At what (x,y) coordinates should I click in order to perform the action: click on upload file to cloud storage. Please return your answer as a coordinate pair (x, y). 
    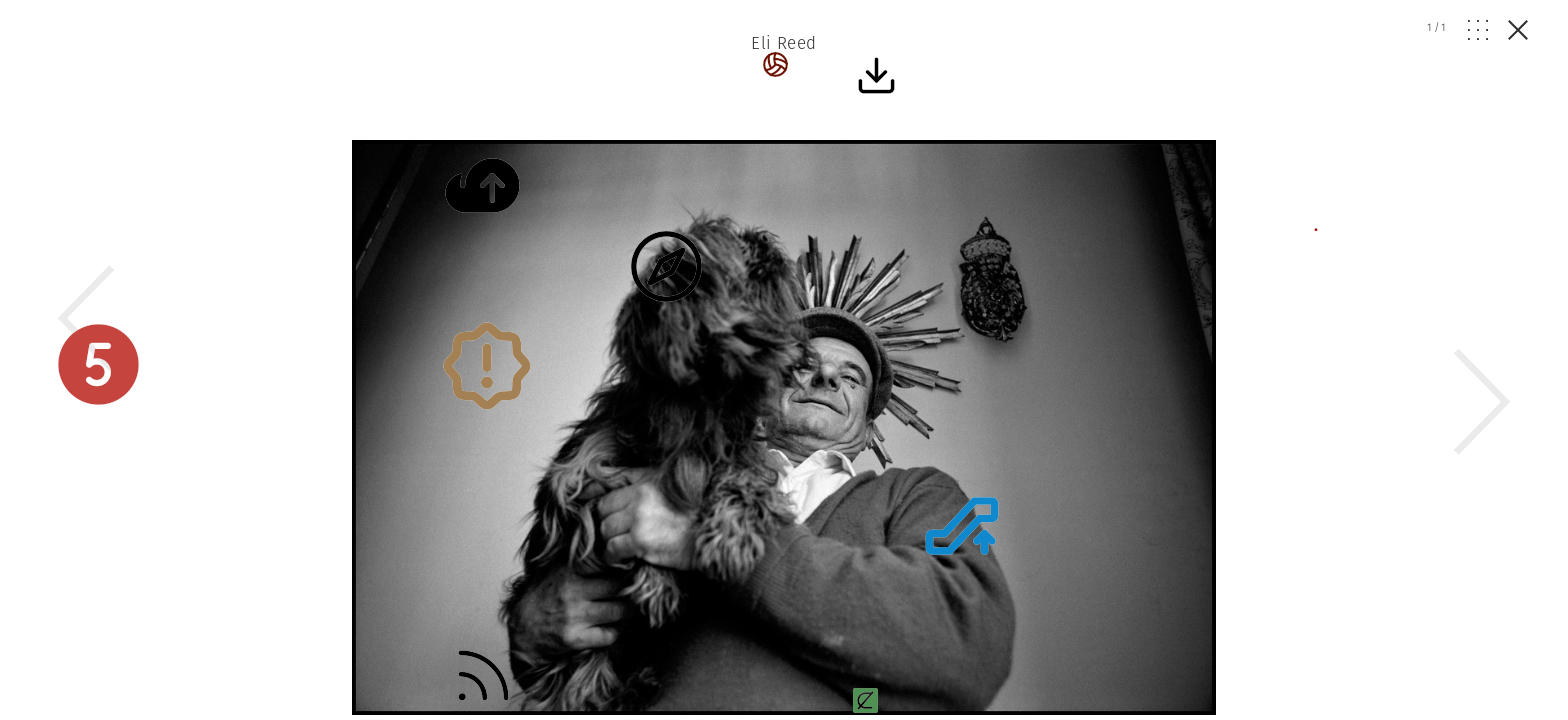
    Looking at the image, I should click on (482, 185).